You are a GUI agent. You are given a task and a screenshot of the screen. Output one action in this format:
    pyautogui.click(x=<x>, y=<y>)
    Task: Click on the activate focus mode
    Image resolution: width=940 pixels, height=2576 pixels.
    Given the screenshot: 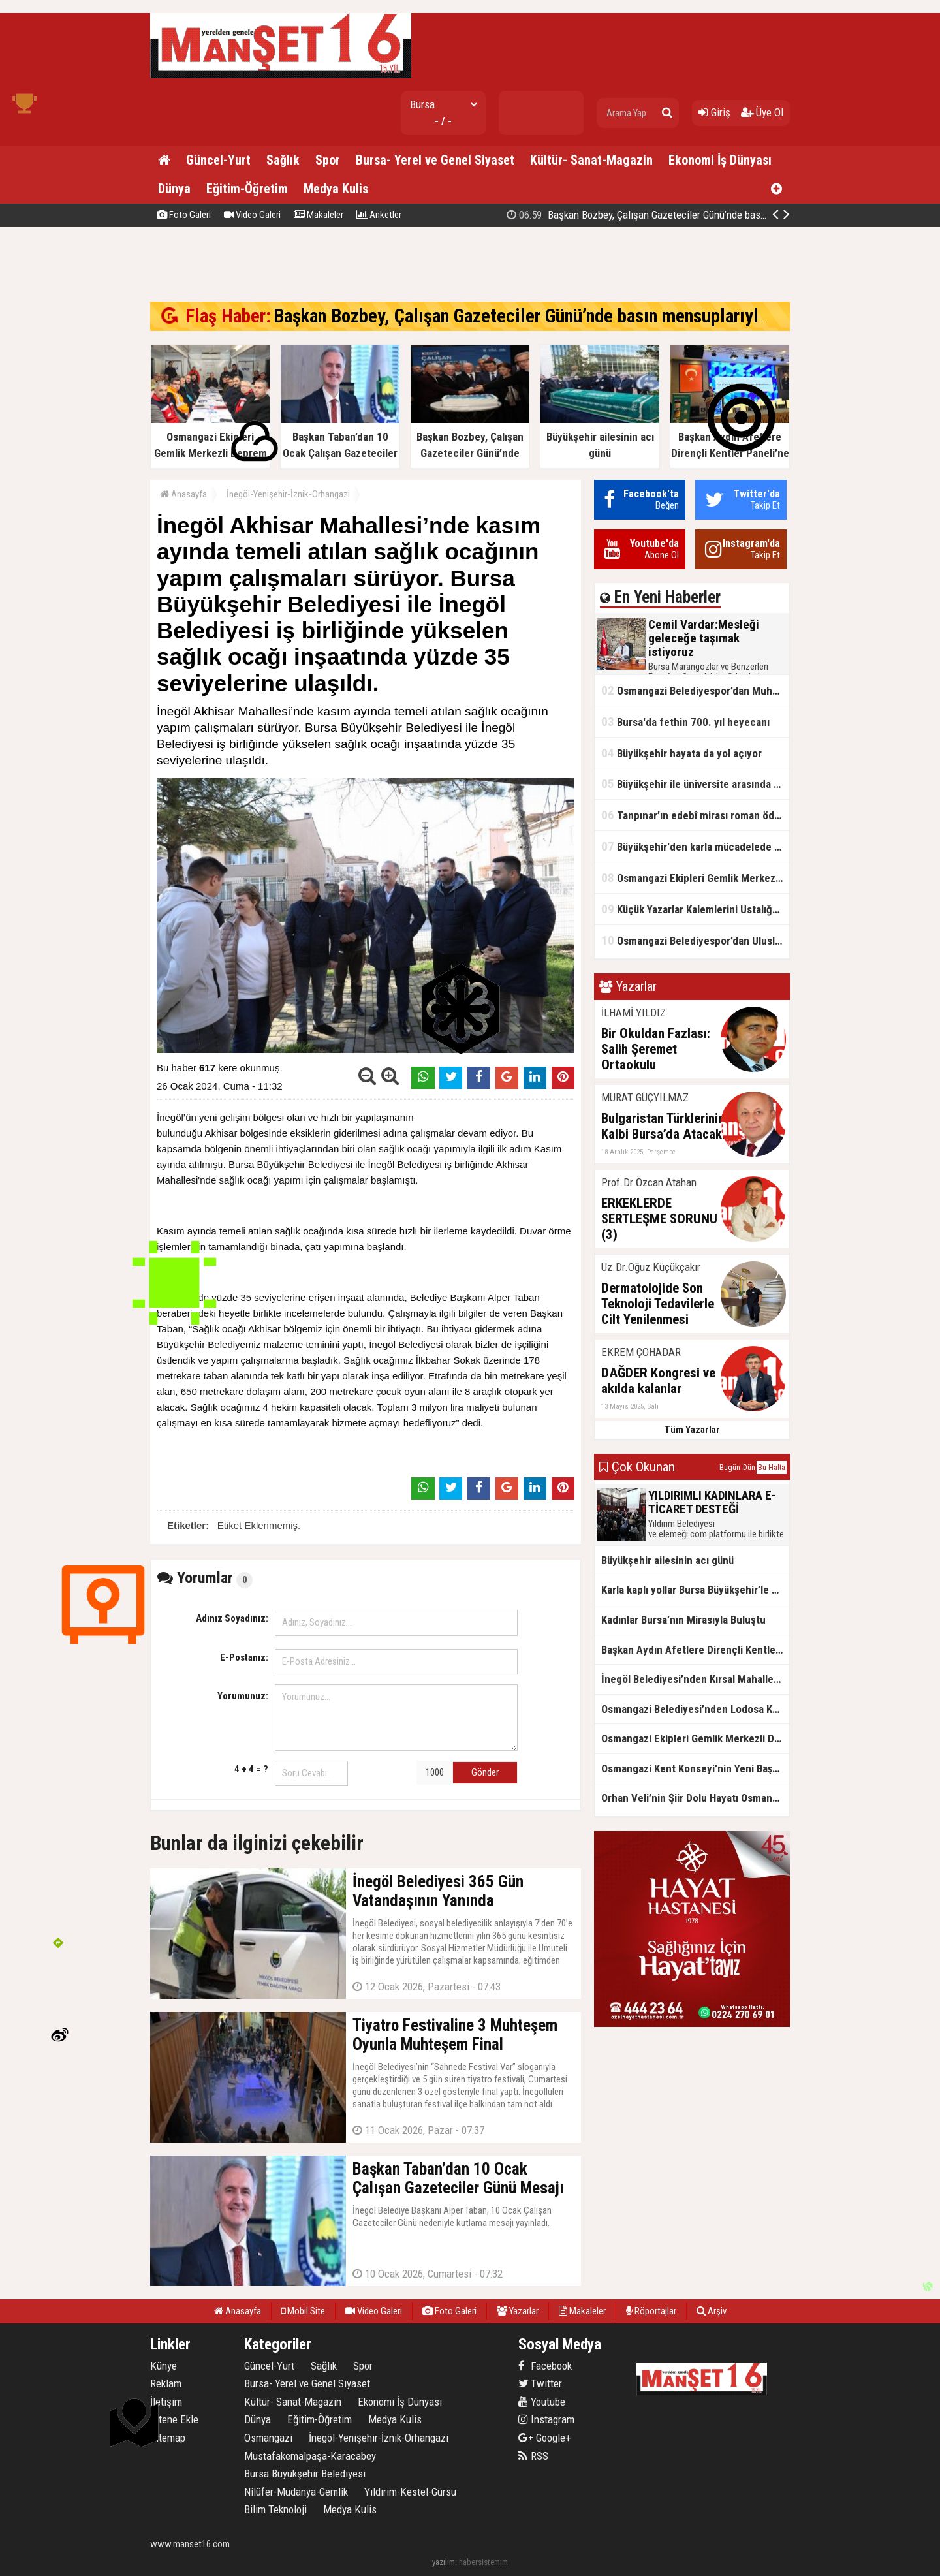 What is the action you would take?
    pyautogui.click(x=741, y=417)
    